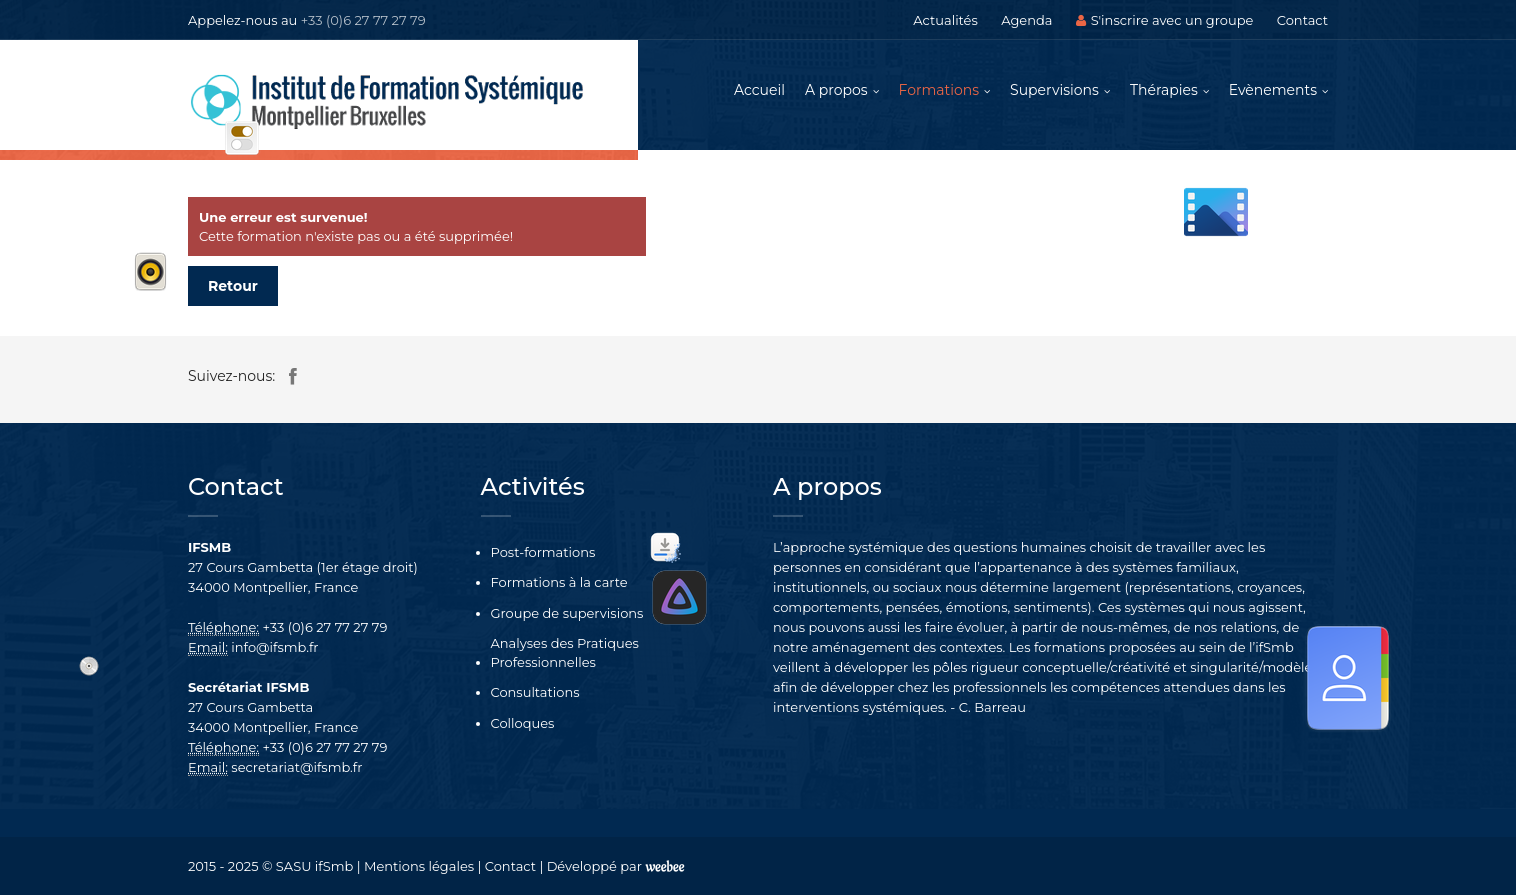 The image size is (1516, 895). I want to click on open Rhythmbox music player, so click(150, 271).